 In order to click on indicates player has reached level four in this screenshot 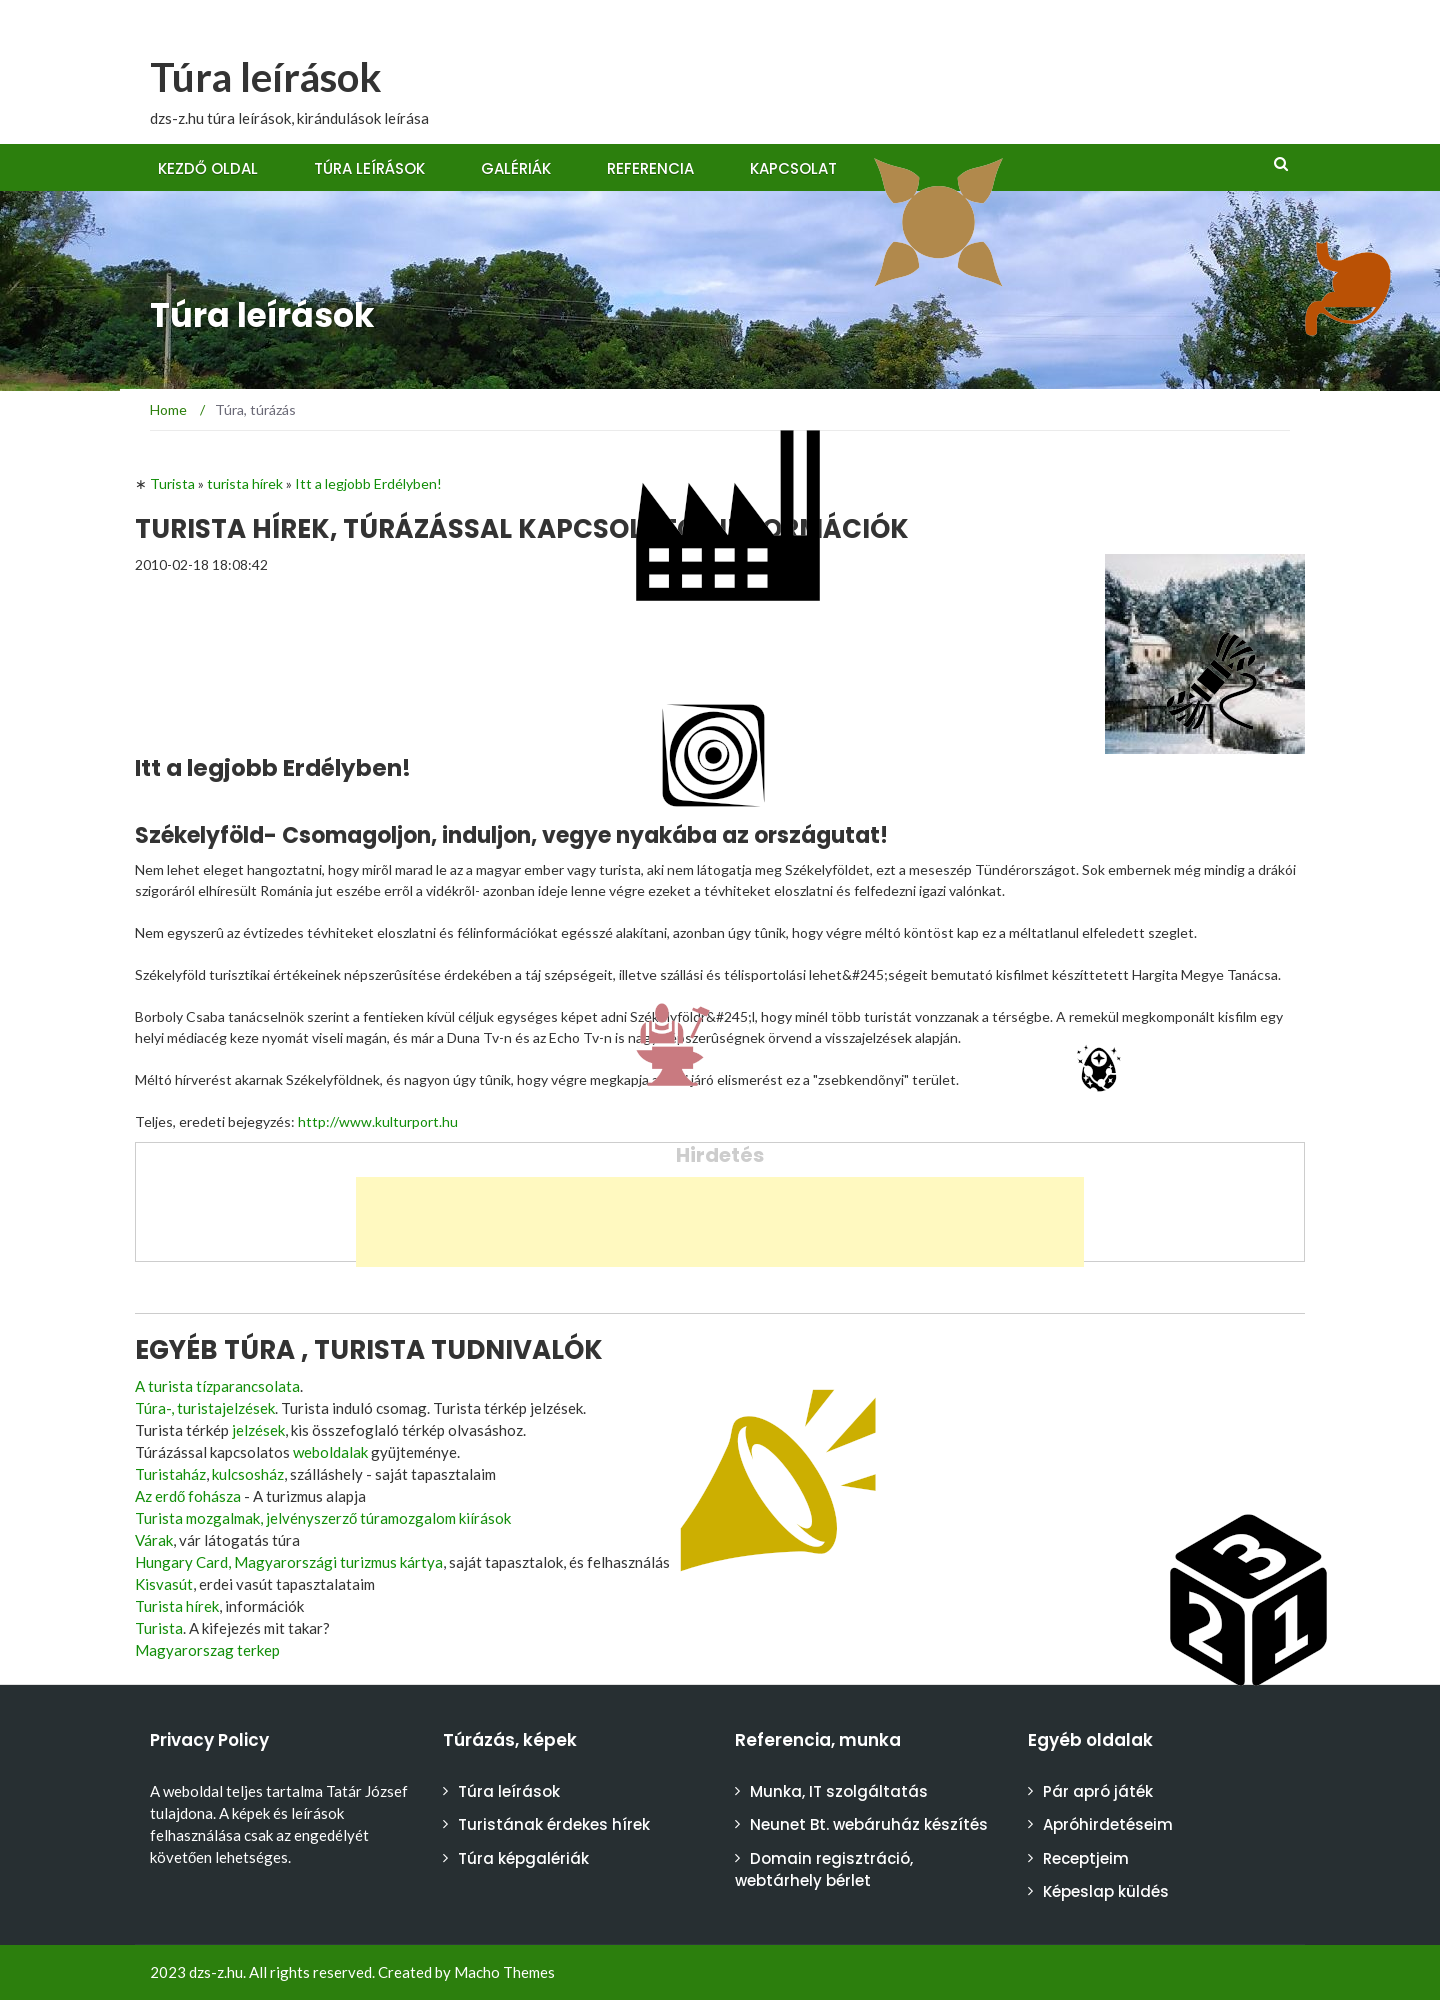, I will do `click(938, 222)`.